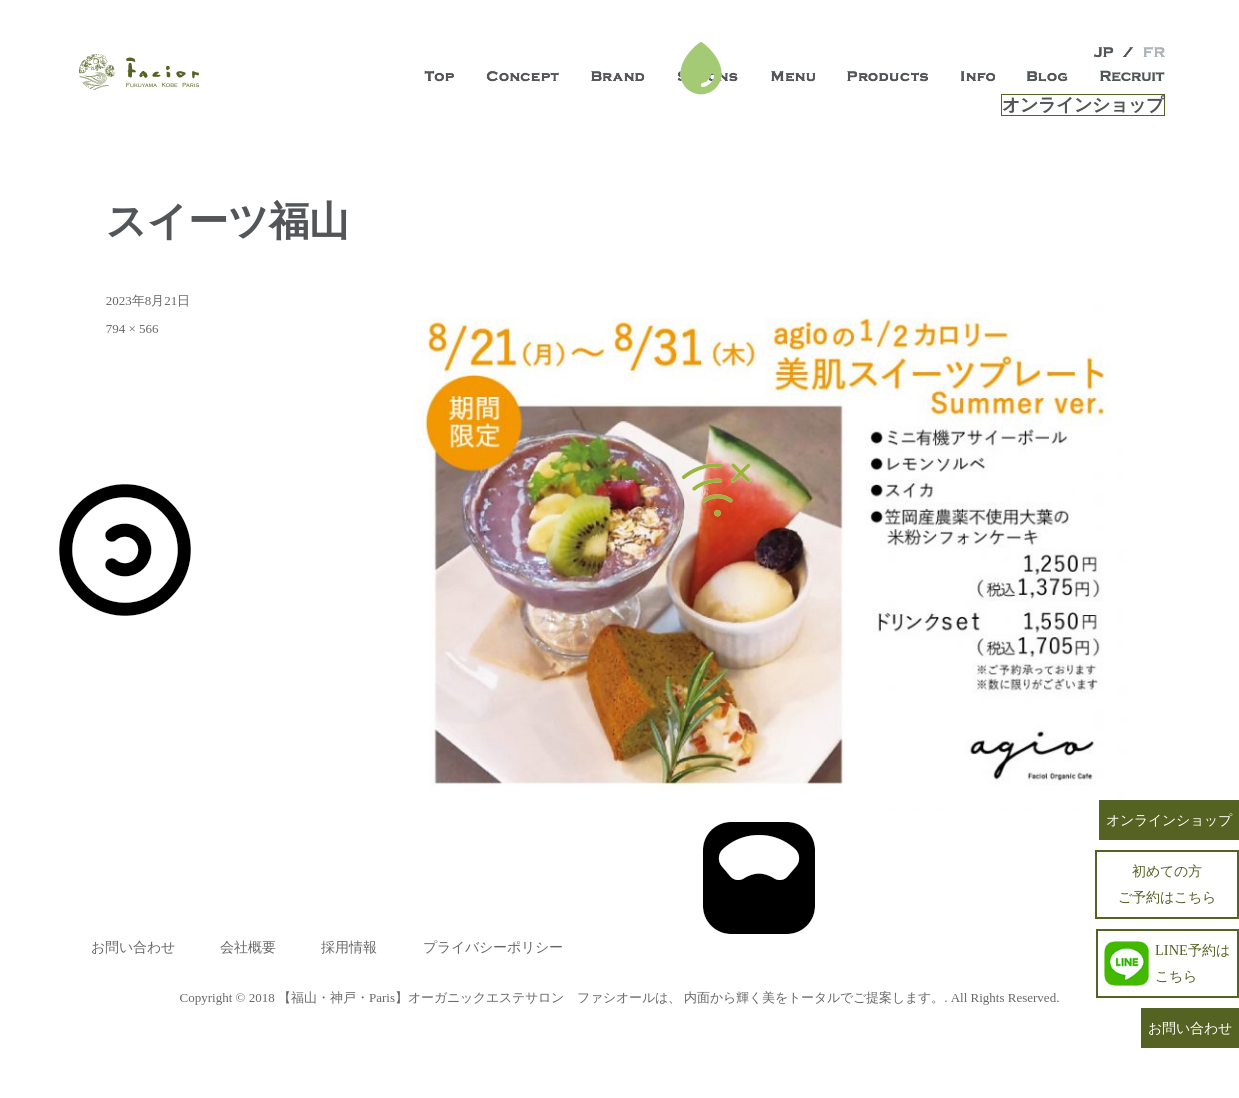 This screenshot has height=1098, width=1239. I want to click on indicates copyleft licensing for content or software, so click(125, 550).